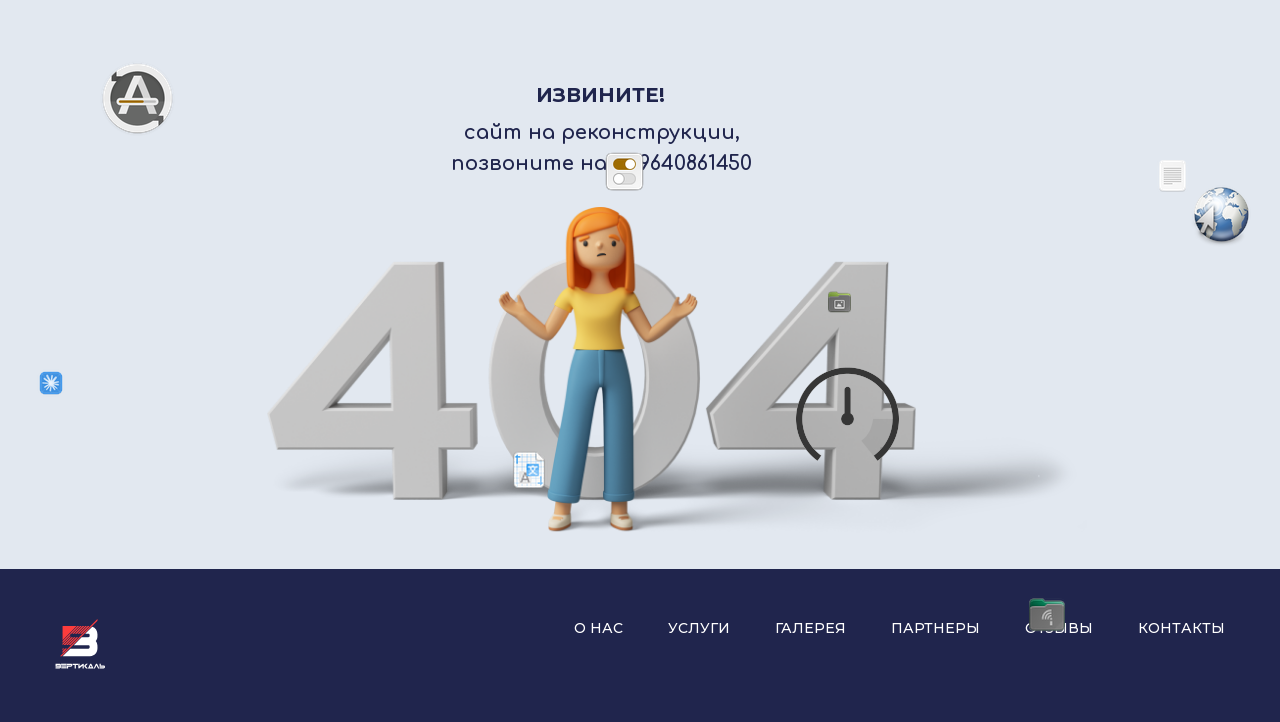 The image size is (1280, 722). I want to click on check for and install system software updates, so click(137, 98).